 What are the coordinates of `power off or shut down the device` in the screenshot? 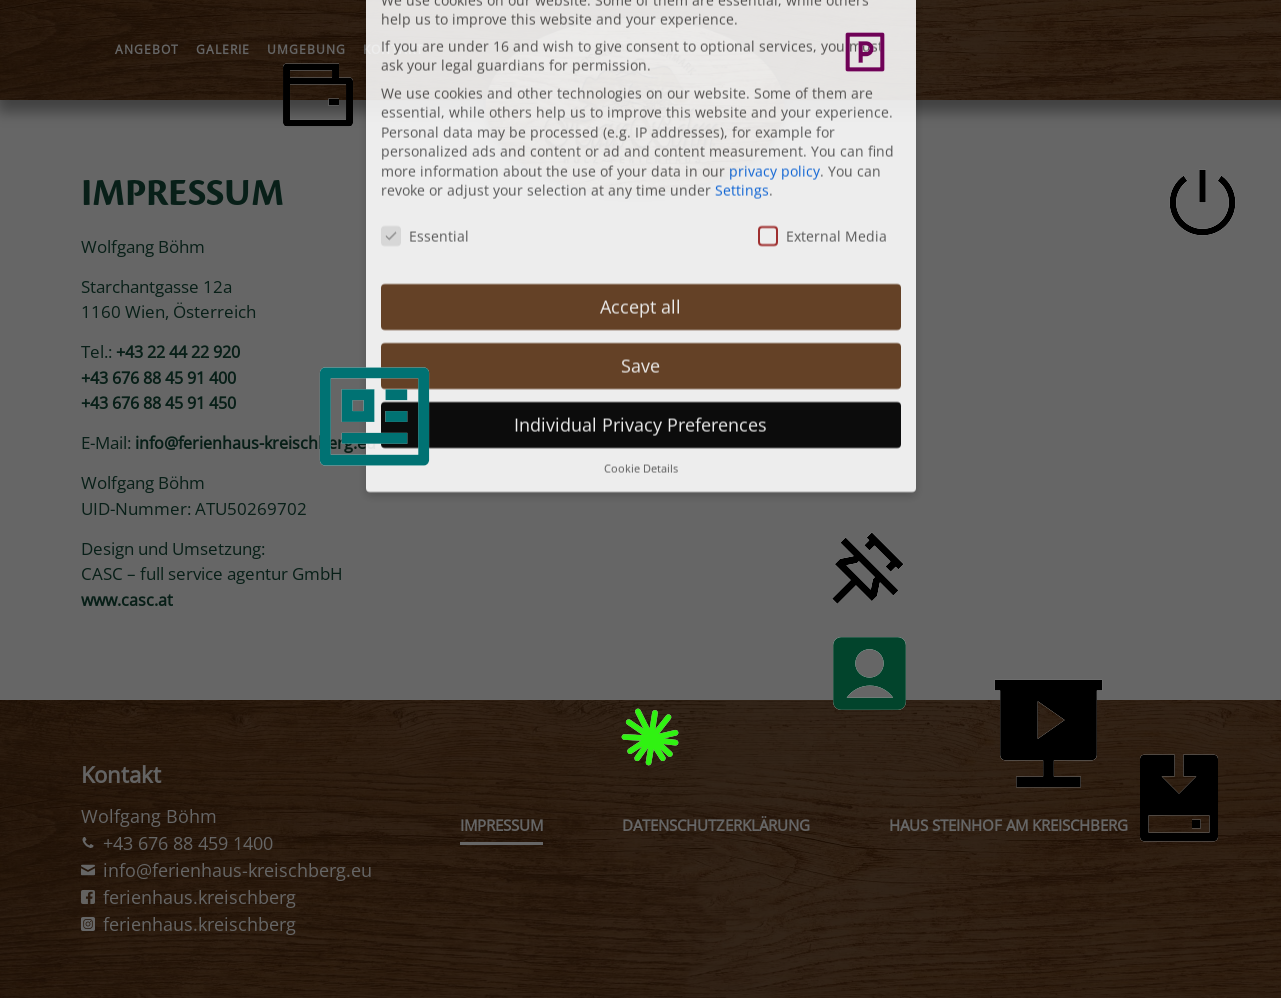 It's located at (1202, 202).